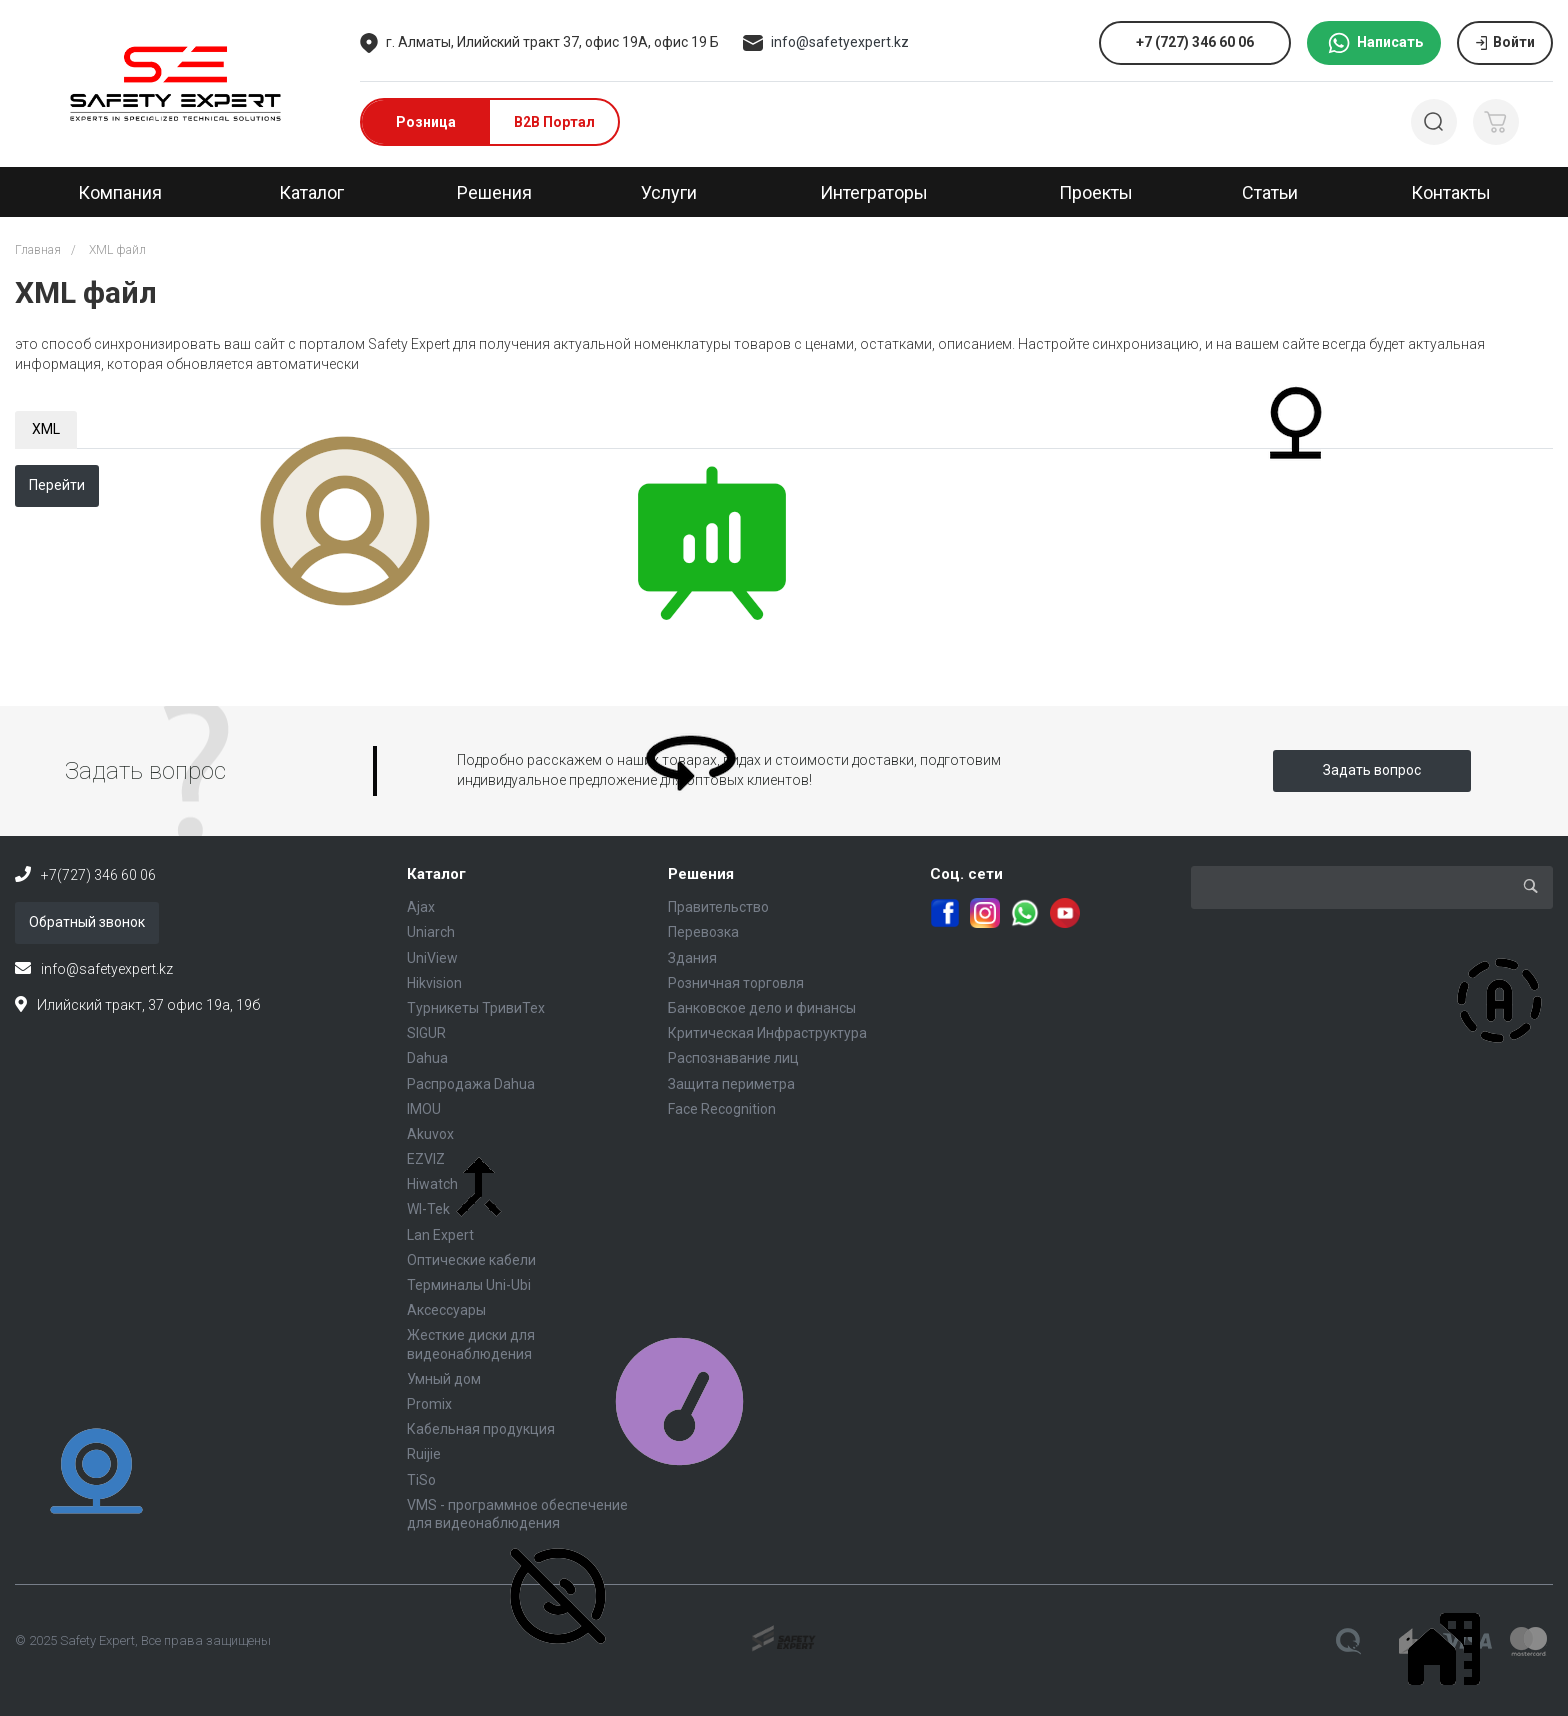  Describe the element at coordinates (1295, 422) in the screenshot. I see `view nature or outdoor-related content` at that location.